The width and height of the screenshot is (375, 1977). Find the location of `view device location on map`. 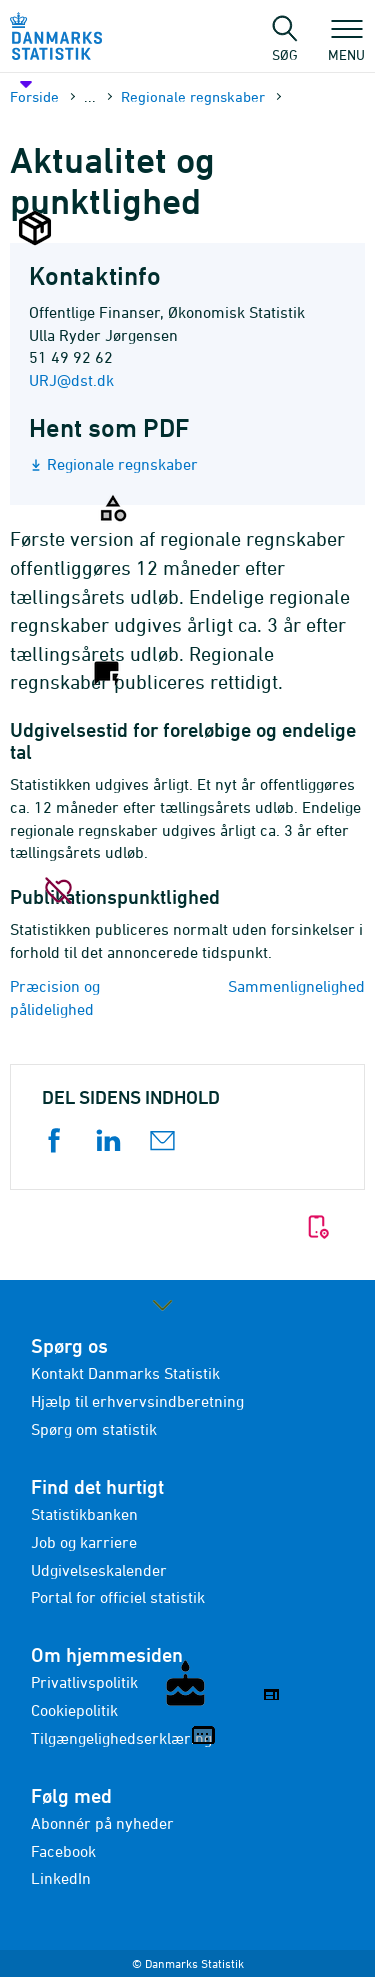

view device location on map is located at coordinates (316, 1226).